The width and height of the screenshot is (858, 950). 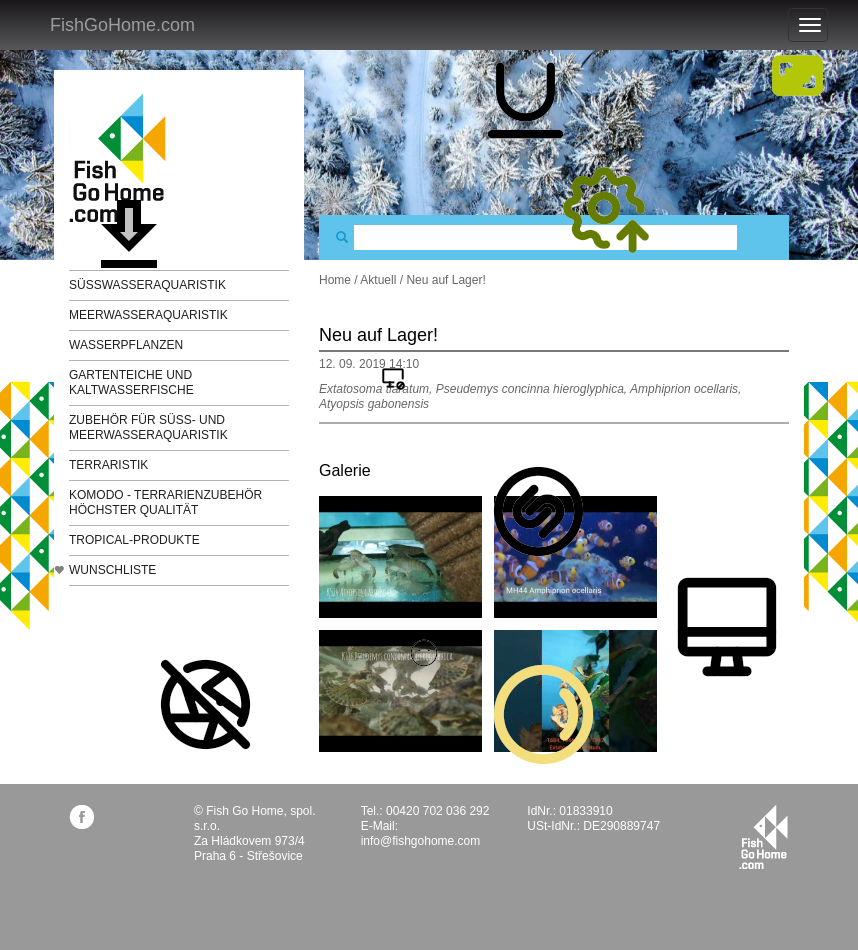 I want to click on apply inner shadow effect to the right side, so click(x=543, y=714).